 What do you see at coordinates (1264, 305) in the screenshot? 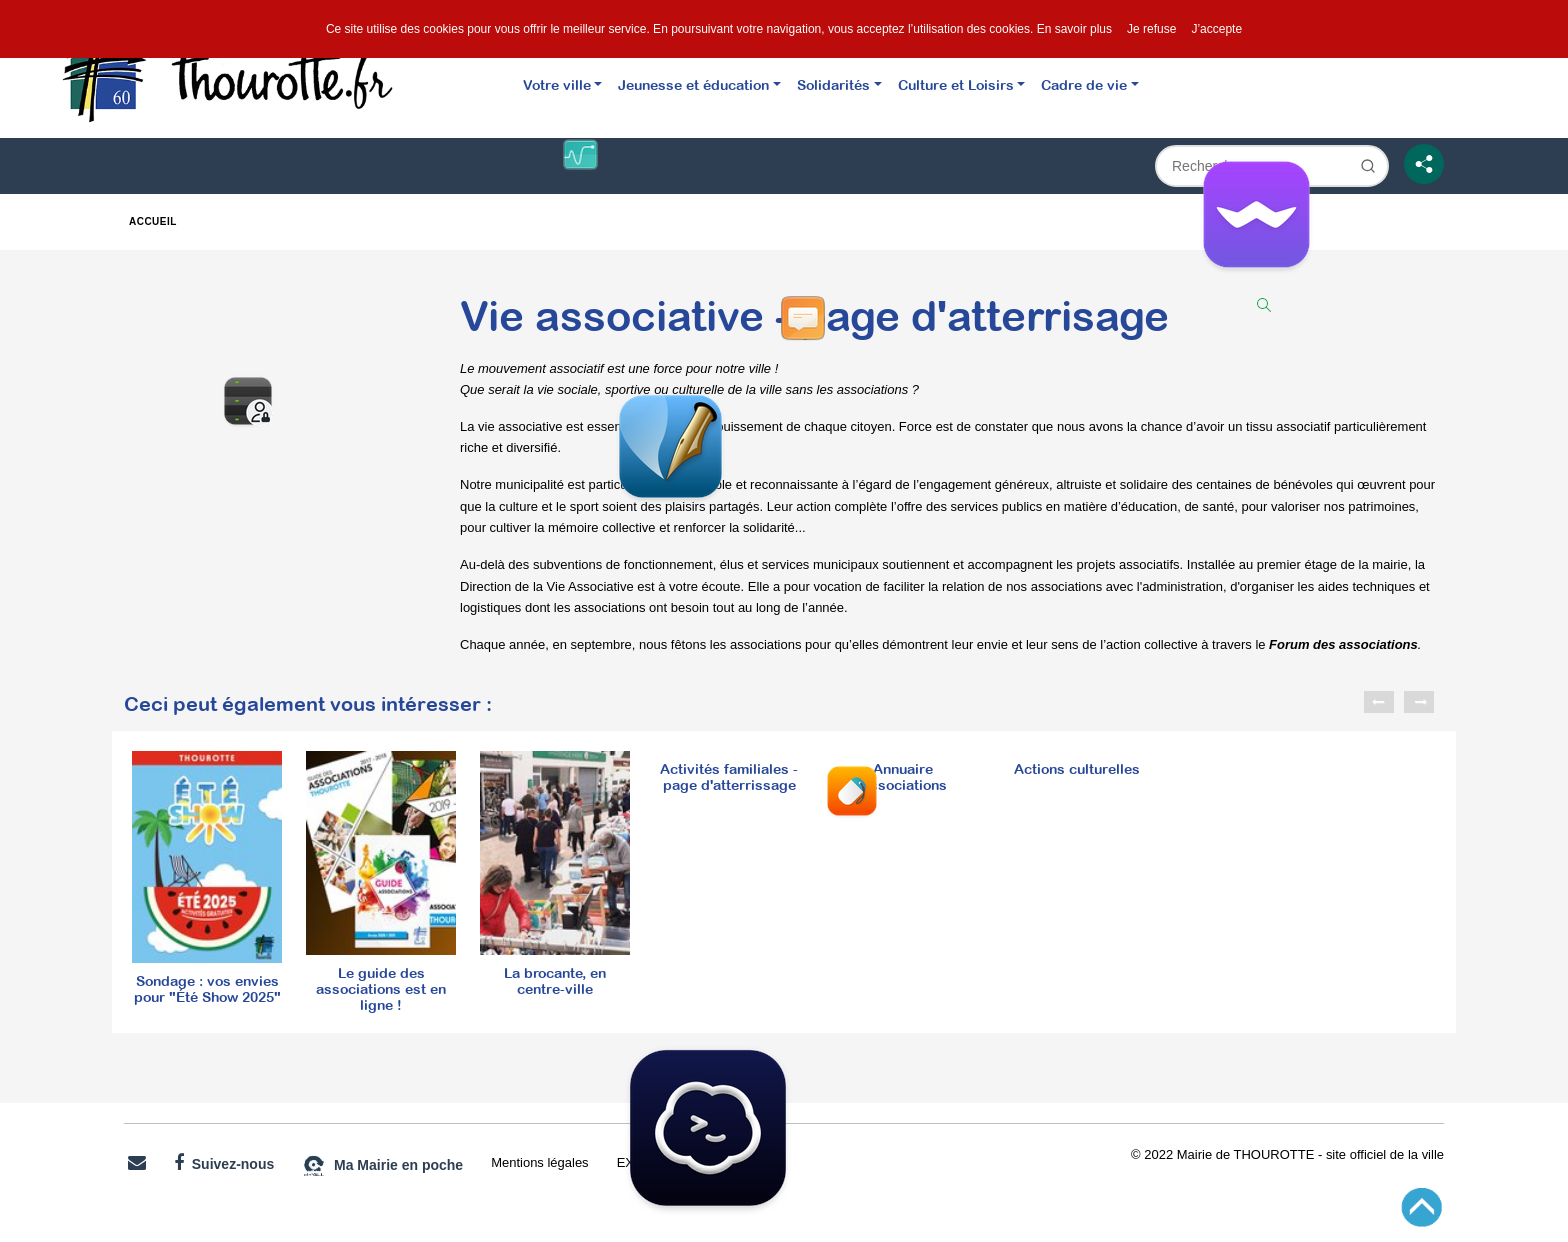
I see `search system preferences or settings` at bounding box center [1264, 305].